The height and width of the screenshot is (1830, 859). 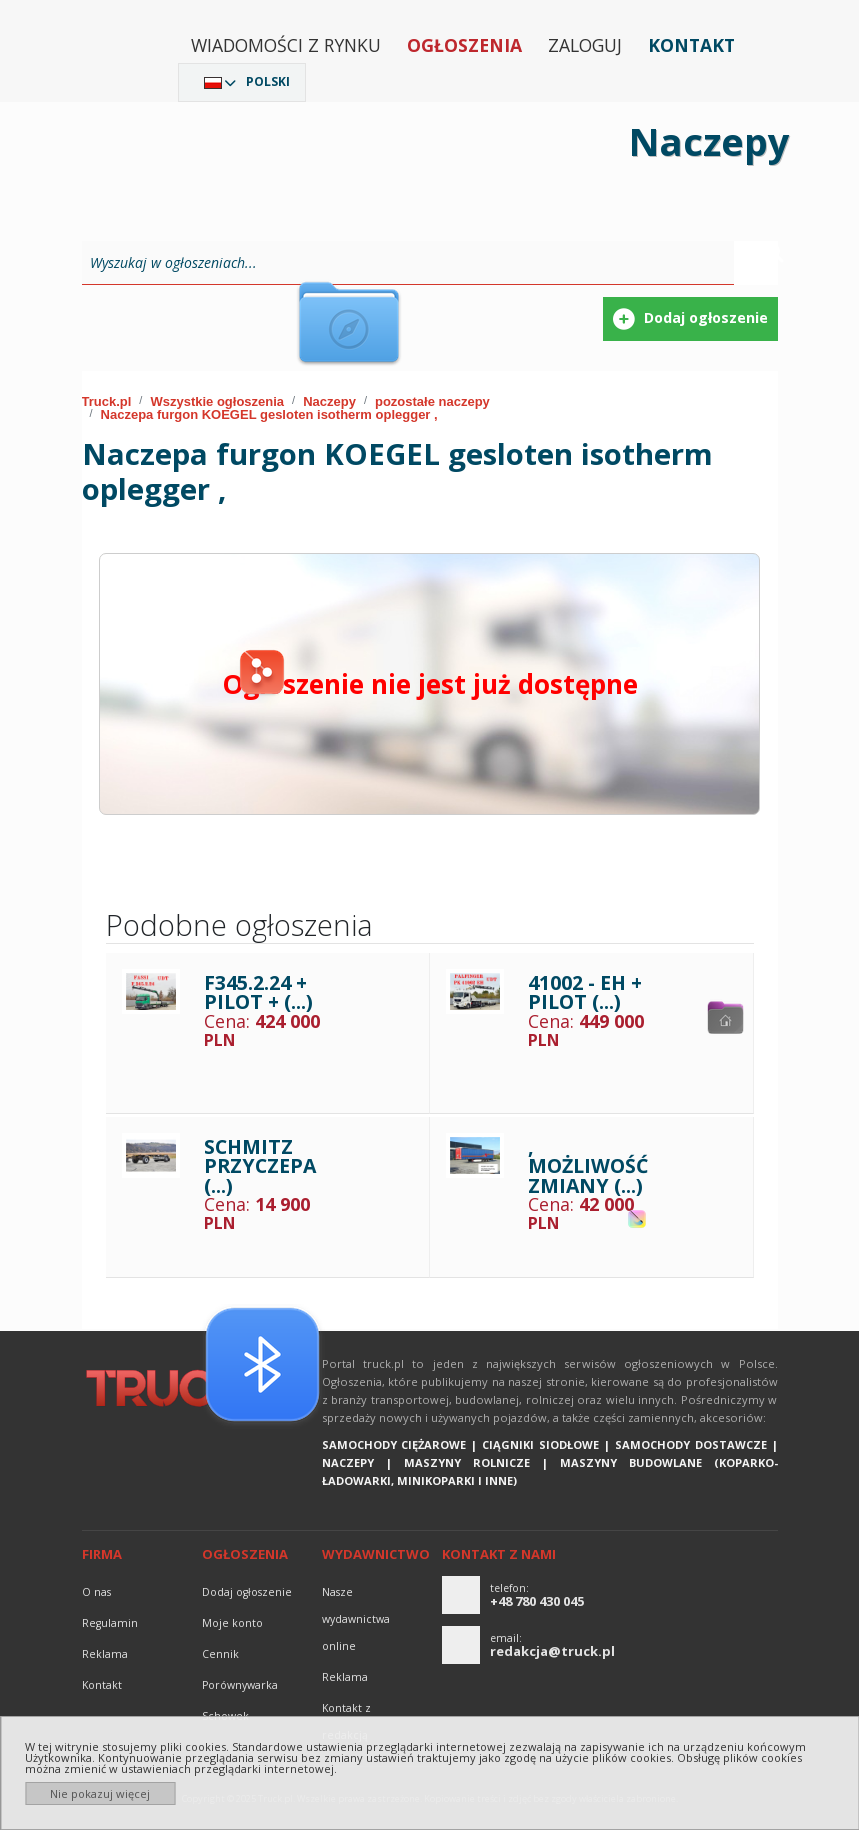 What do you see at coordinates (262, 672) in the screenshot?
I see `open git version control application` at bounding box center [262, 672].